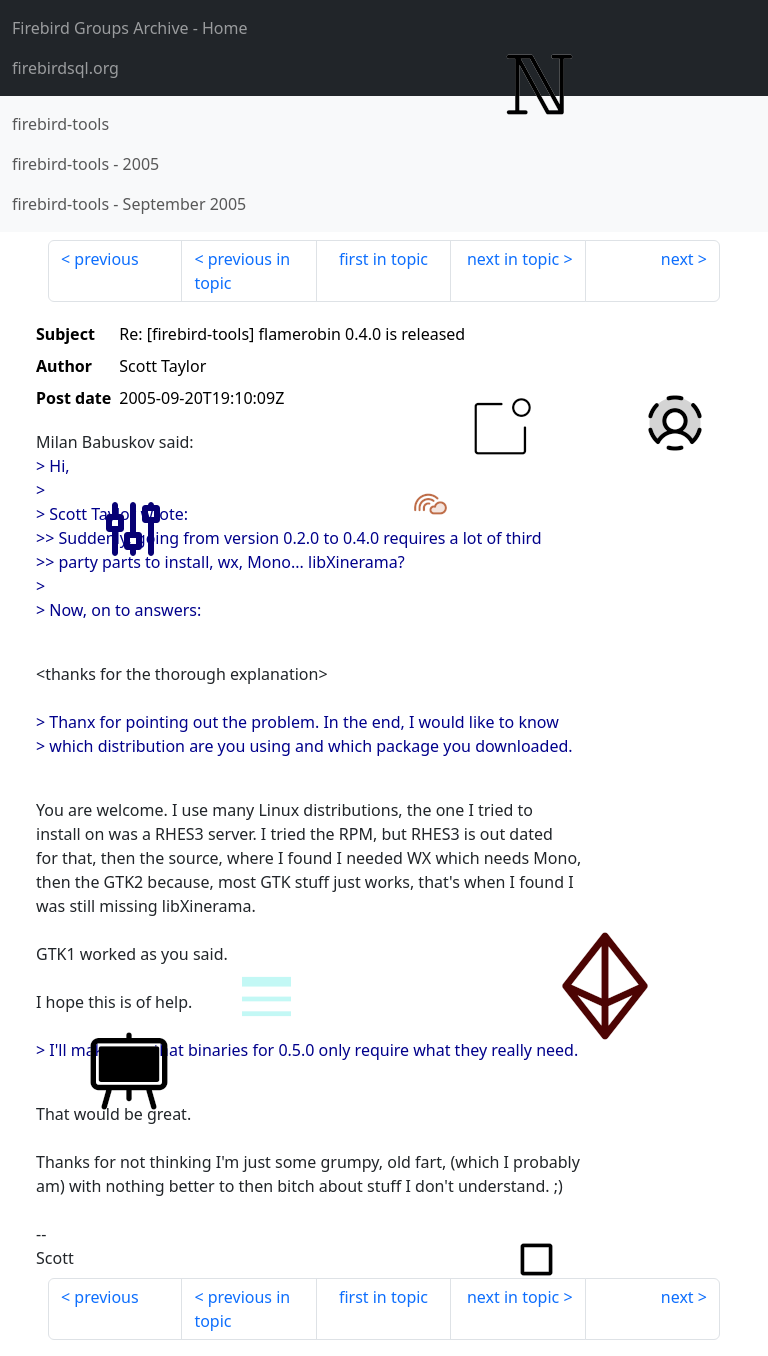 The width and height of the screenshot is (768, 1356). Describe the element at coordinates (129, 1071) in the screenshot. I see `open presentation mode` at that location.